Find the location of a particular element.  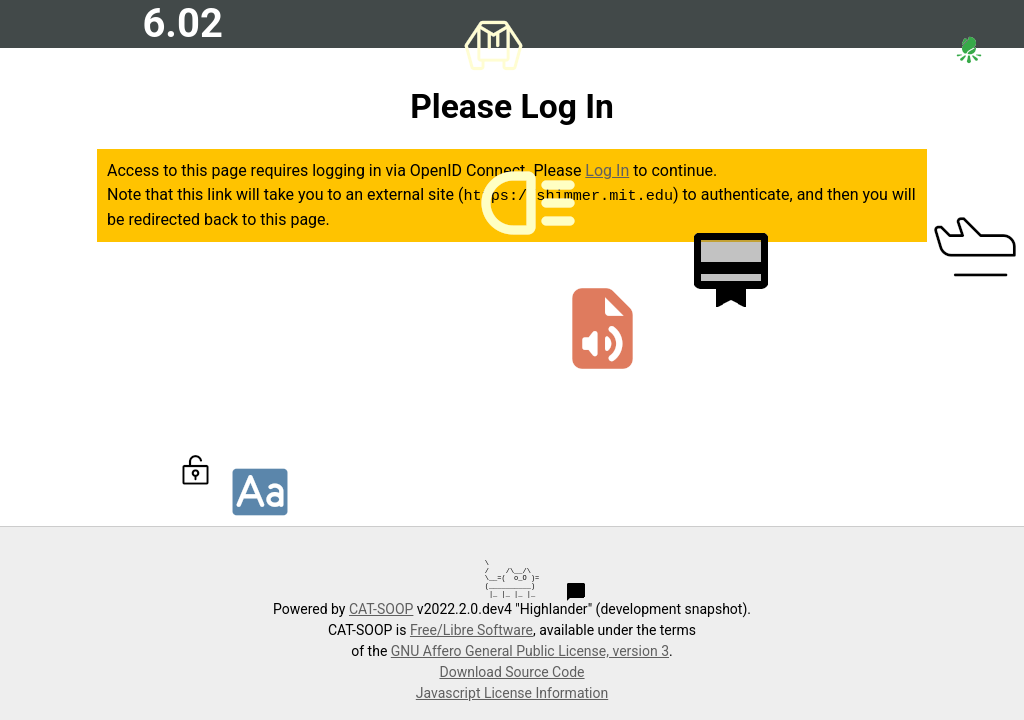

browse hoodies or sweatshirts is located at coordinates (493, 45).